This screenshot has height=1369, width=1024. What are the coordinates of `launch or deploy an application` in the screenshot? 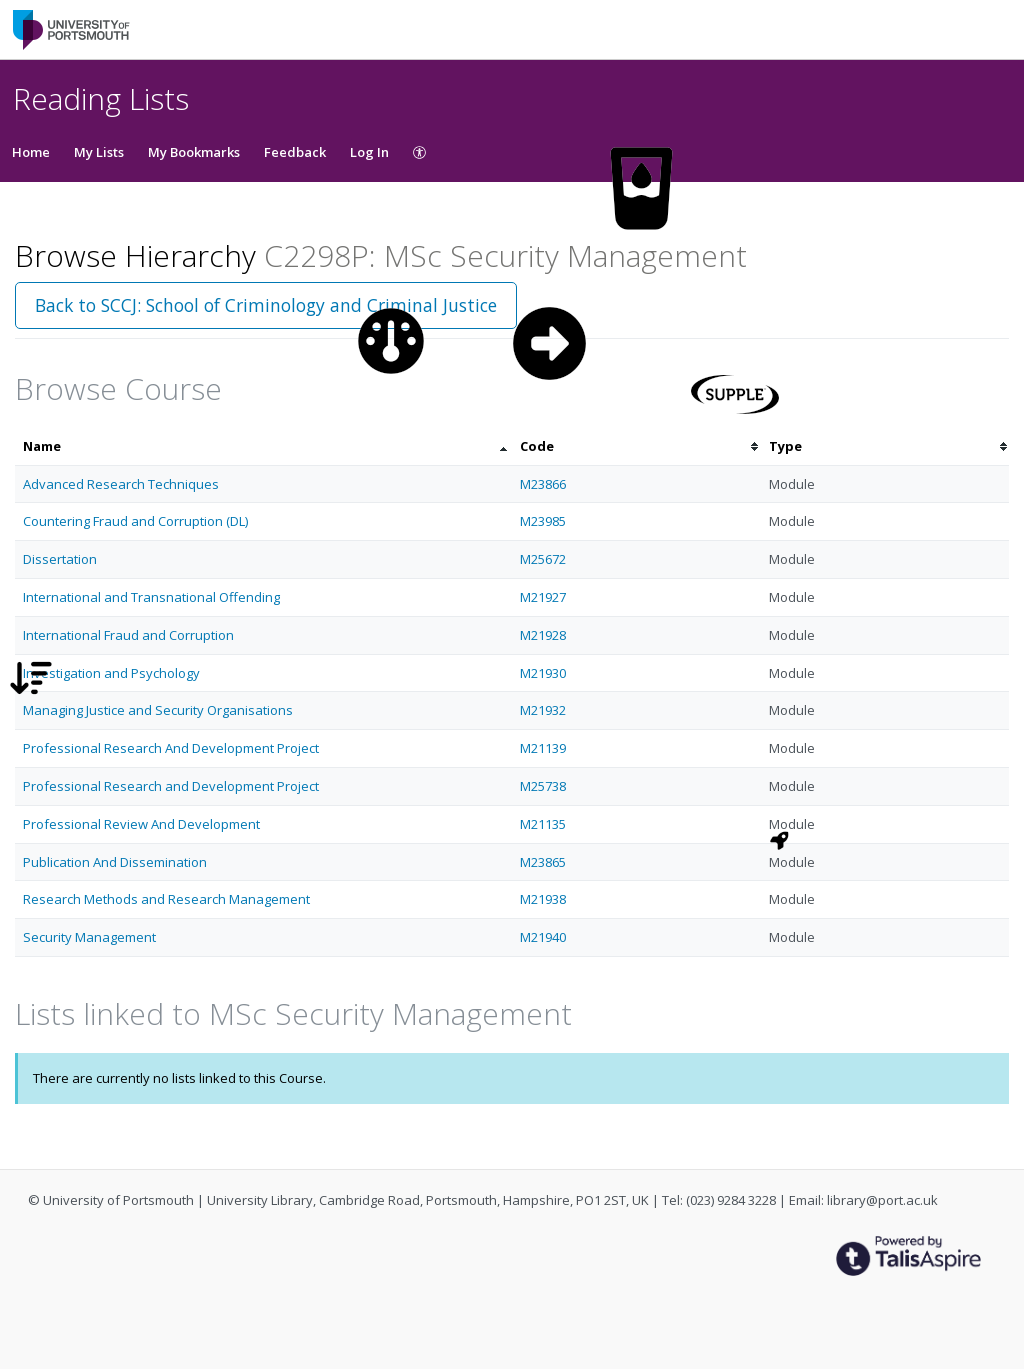 It's located at (780, 840).